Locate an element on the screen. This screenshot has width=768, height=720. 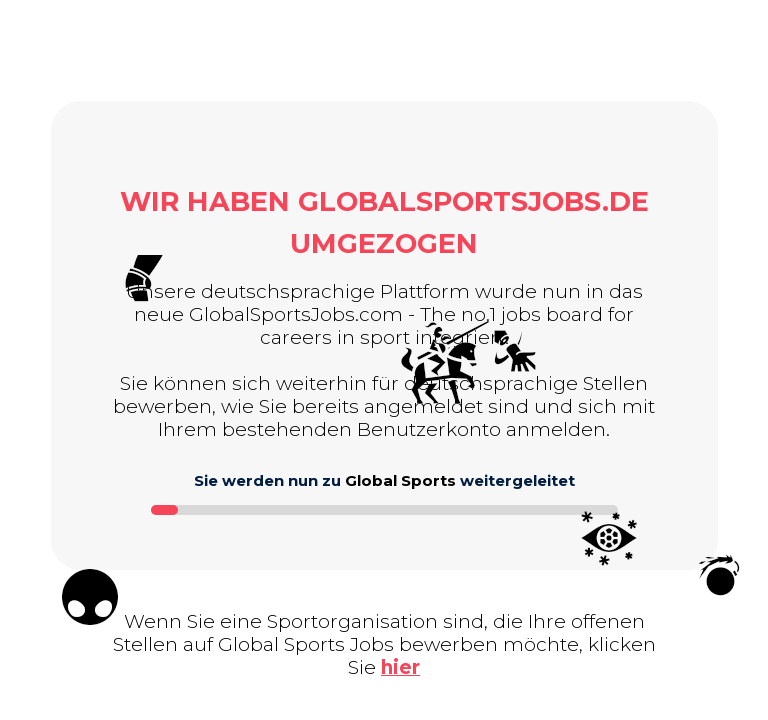
view frost or ice-related content is located at coordinates (609, 538).